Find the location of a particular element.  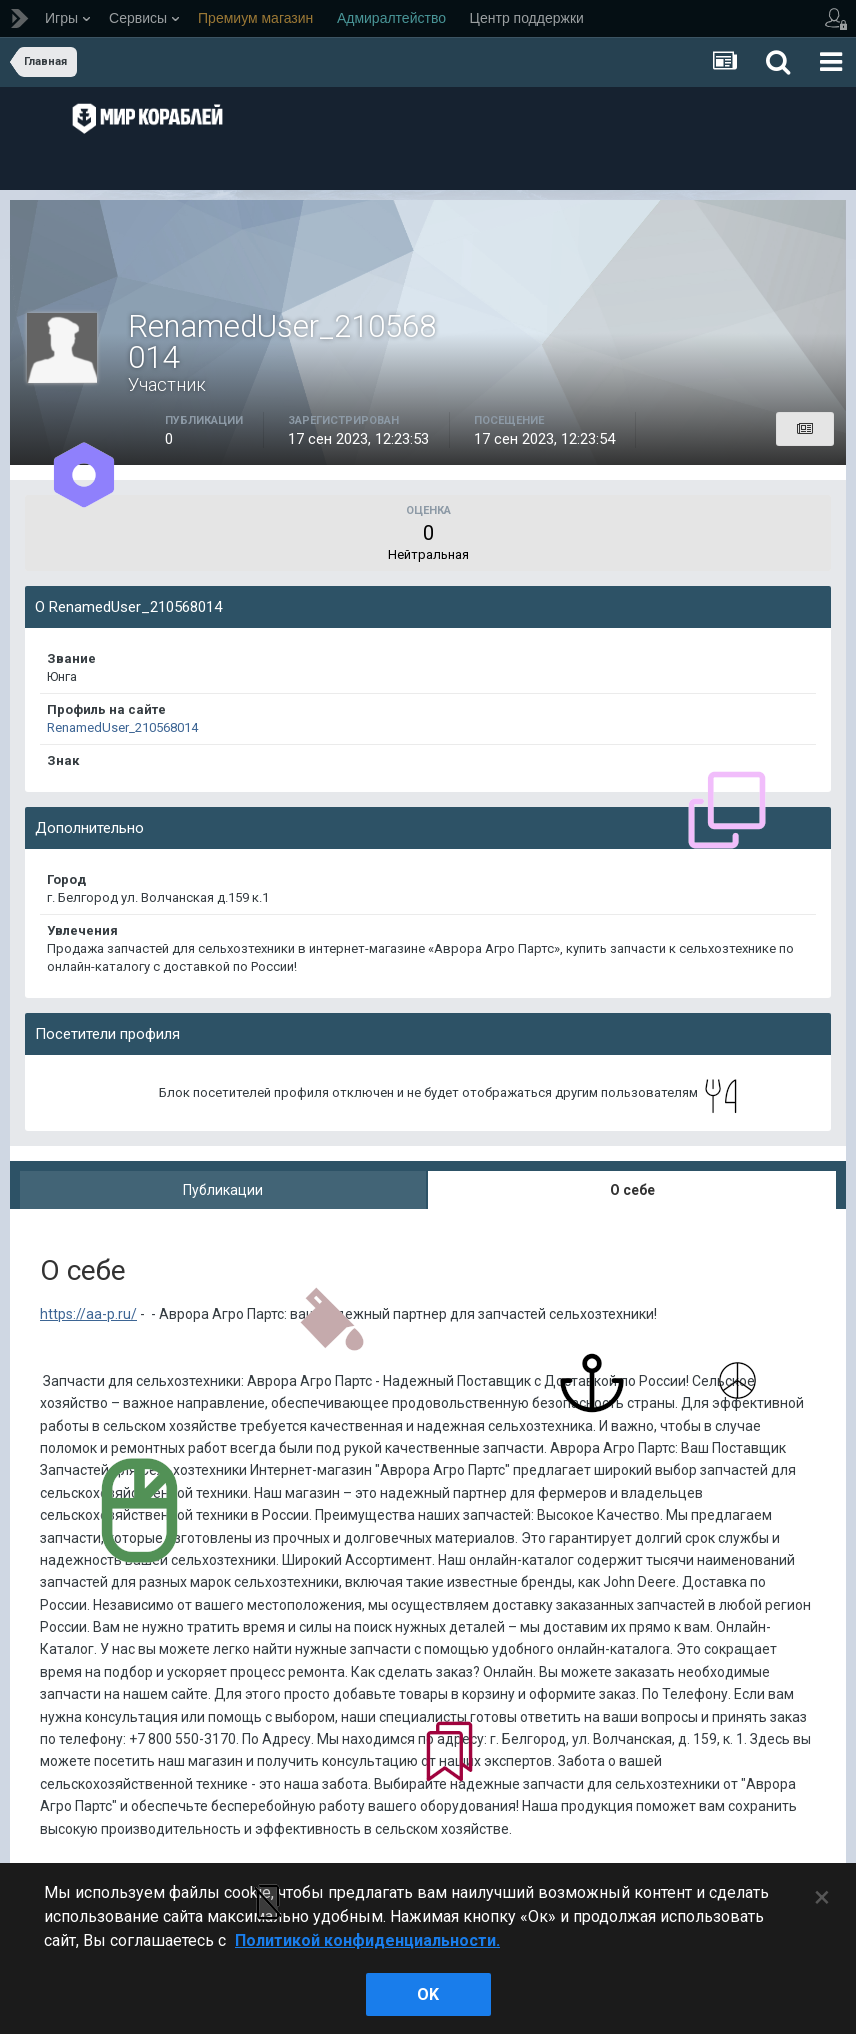

copy to clipboard is located at coordinates (727, 810).